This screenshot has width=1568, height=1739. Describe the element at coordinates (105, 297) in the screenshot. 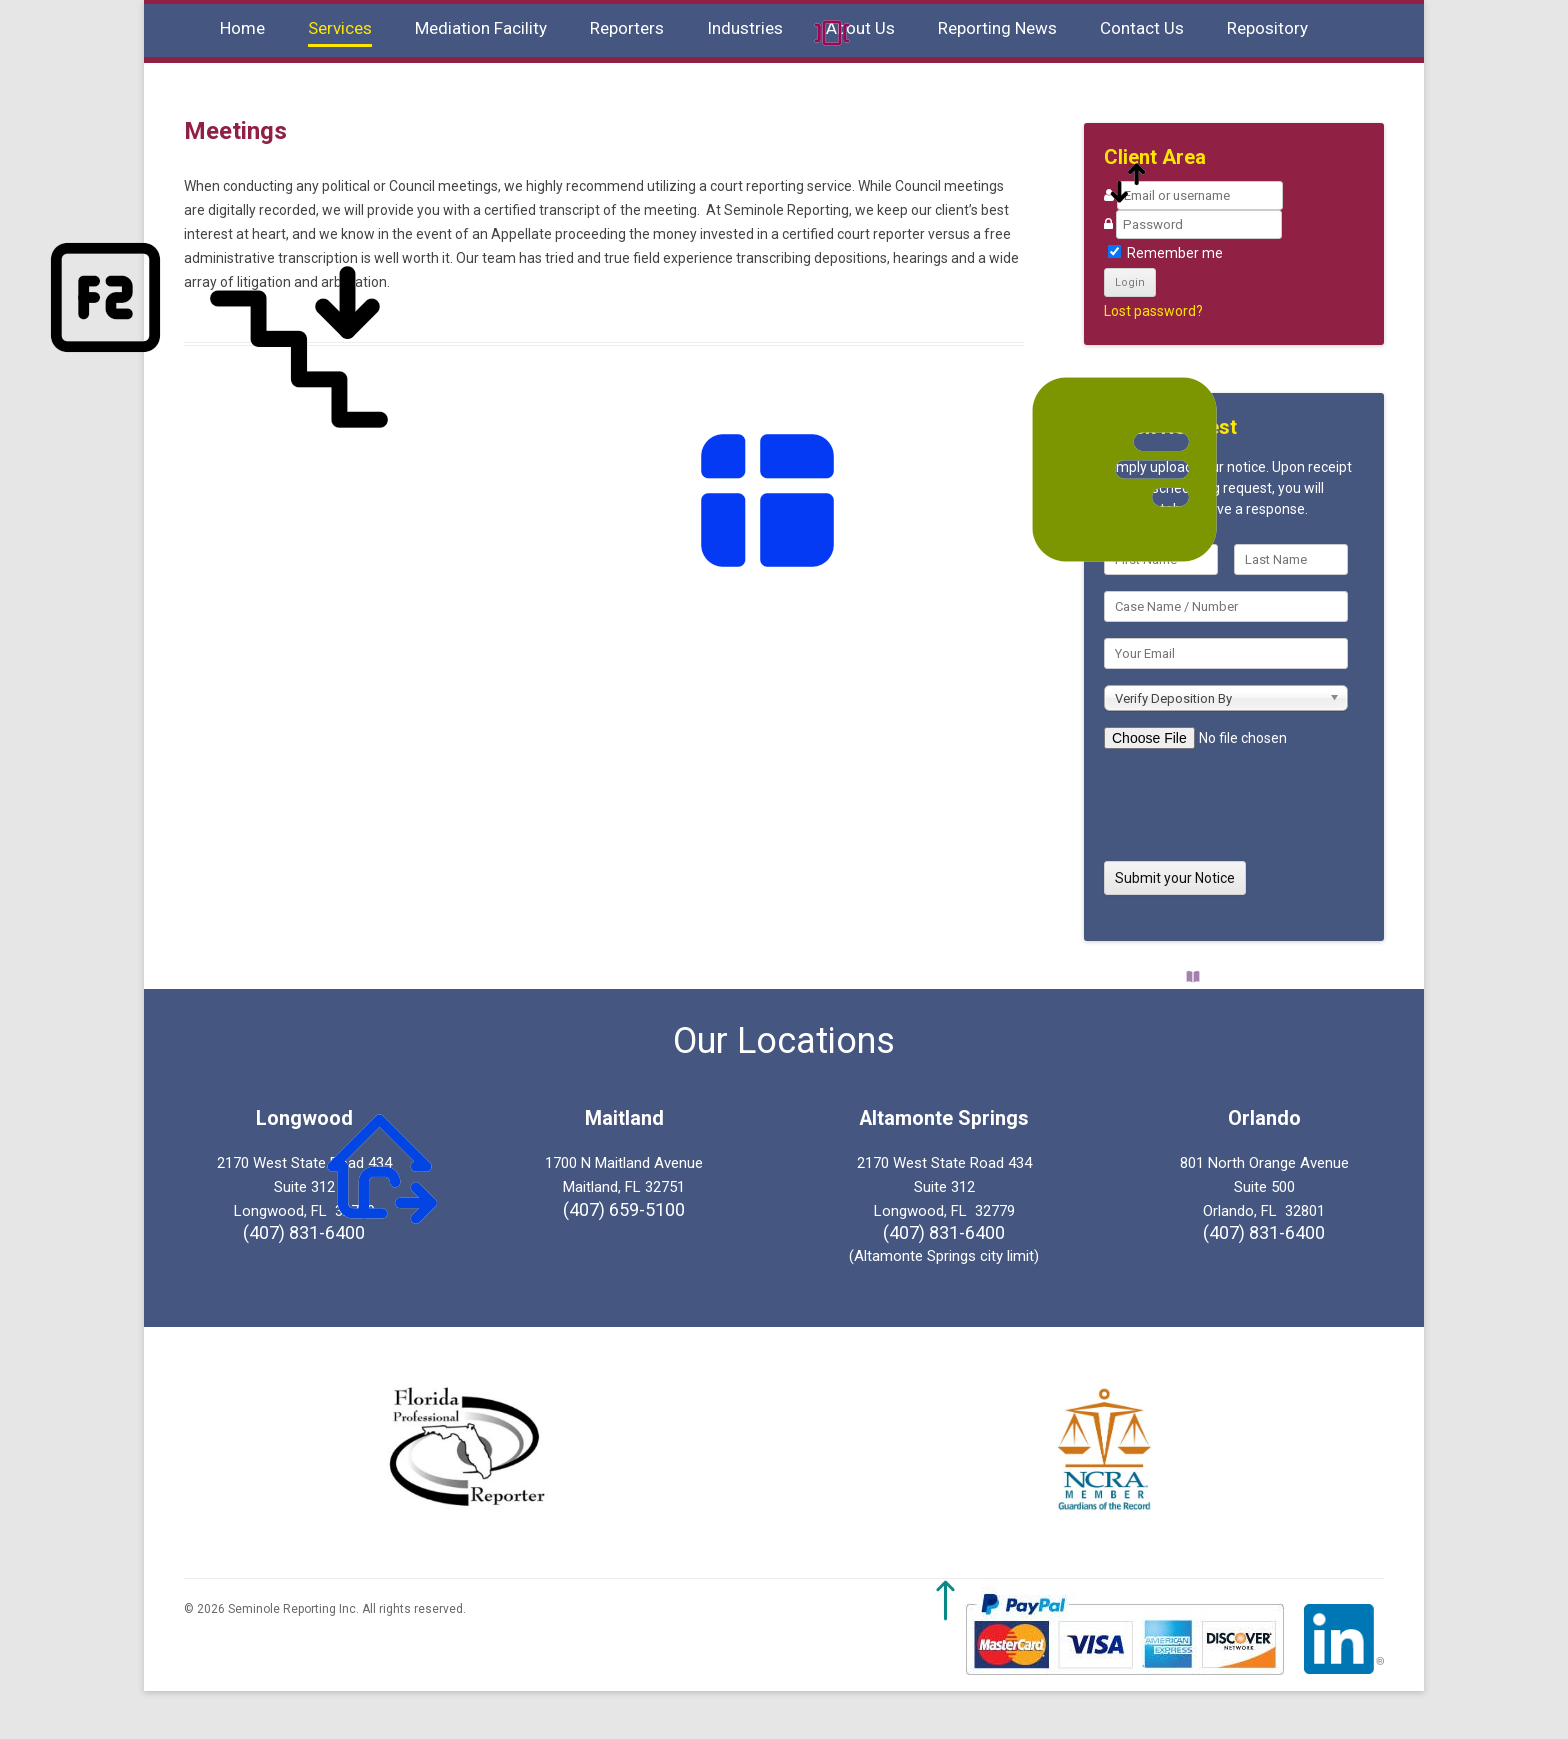

I see `toggle F2 function key shortcut` at that location.